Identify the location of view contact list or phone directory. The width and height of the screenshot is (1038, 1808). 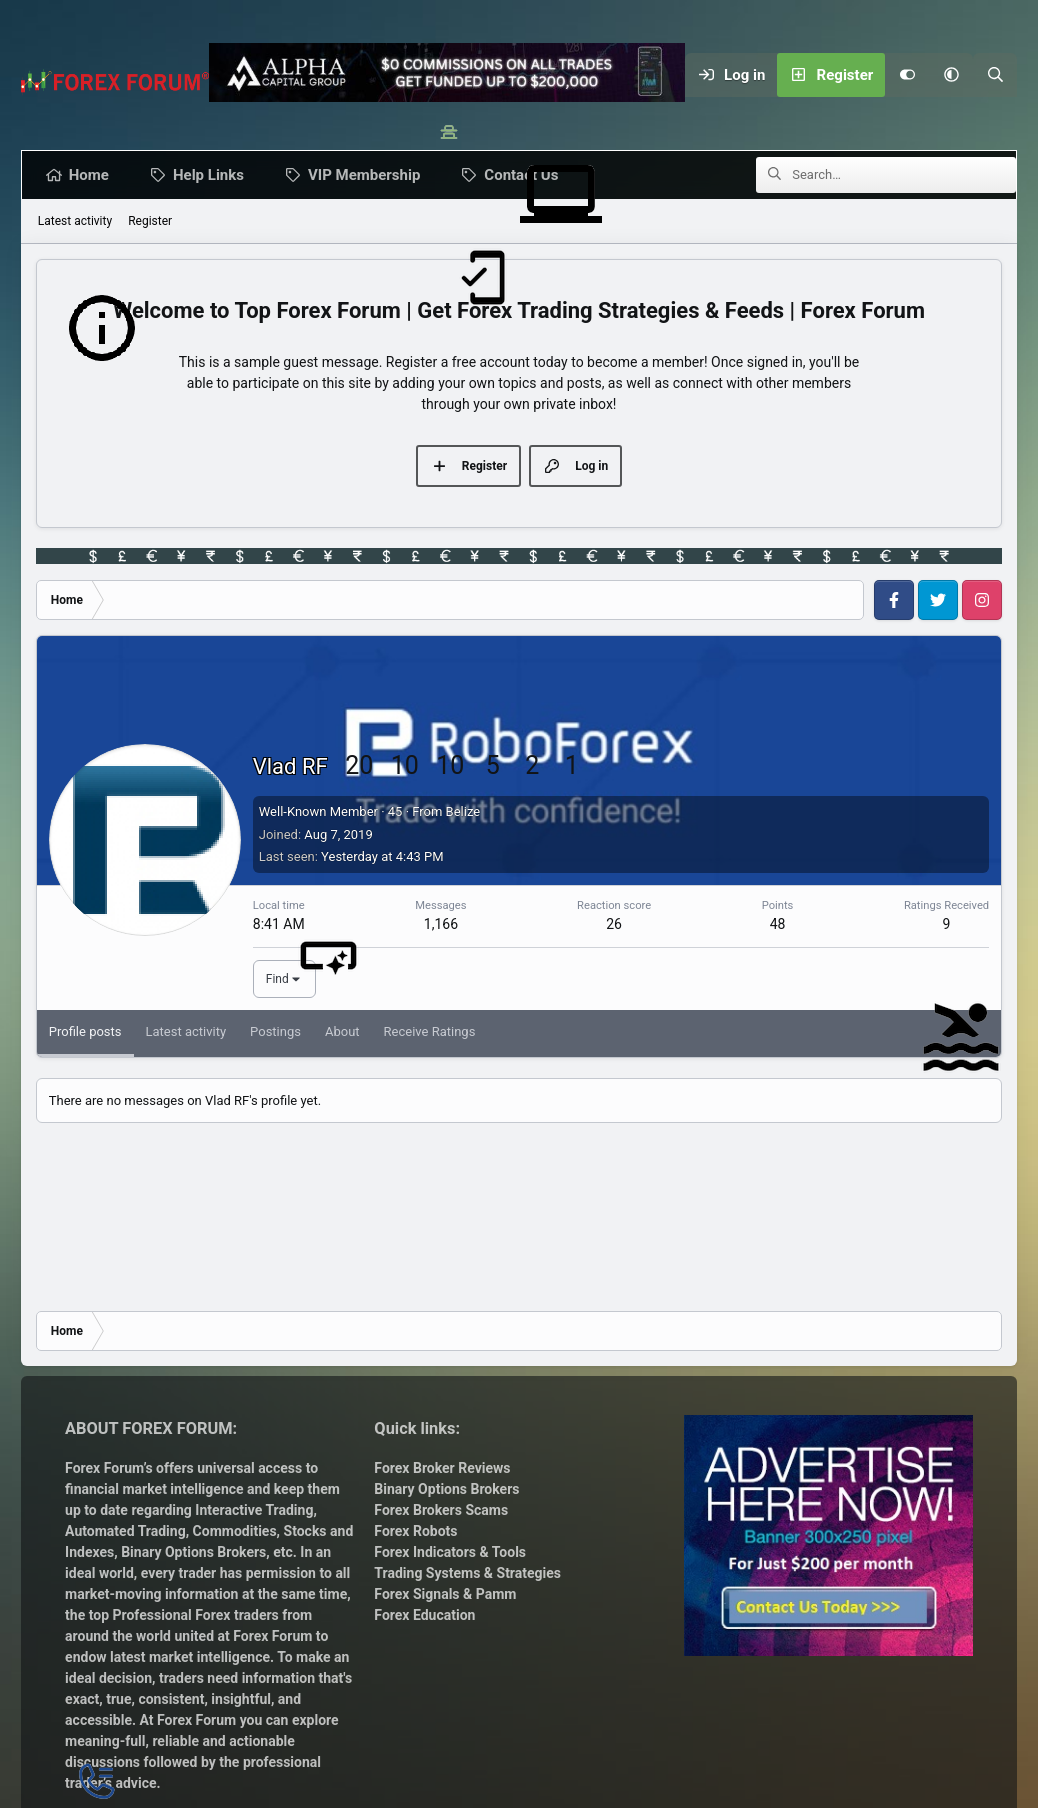
(97, 1780).